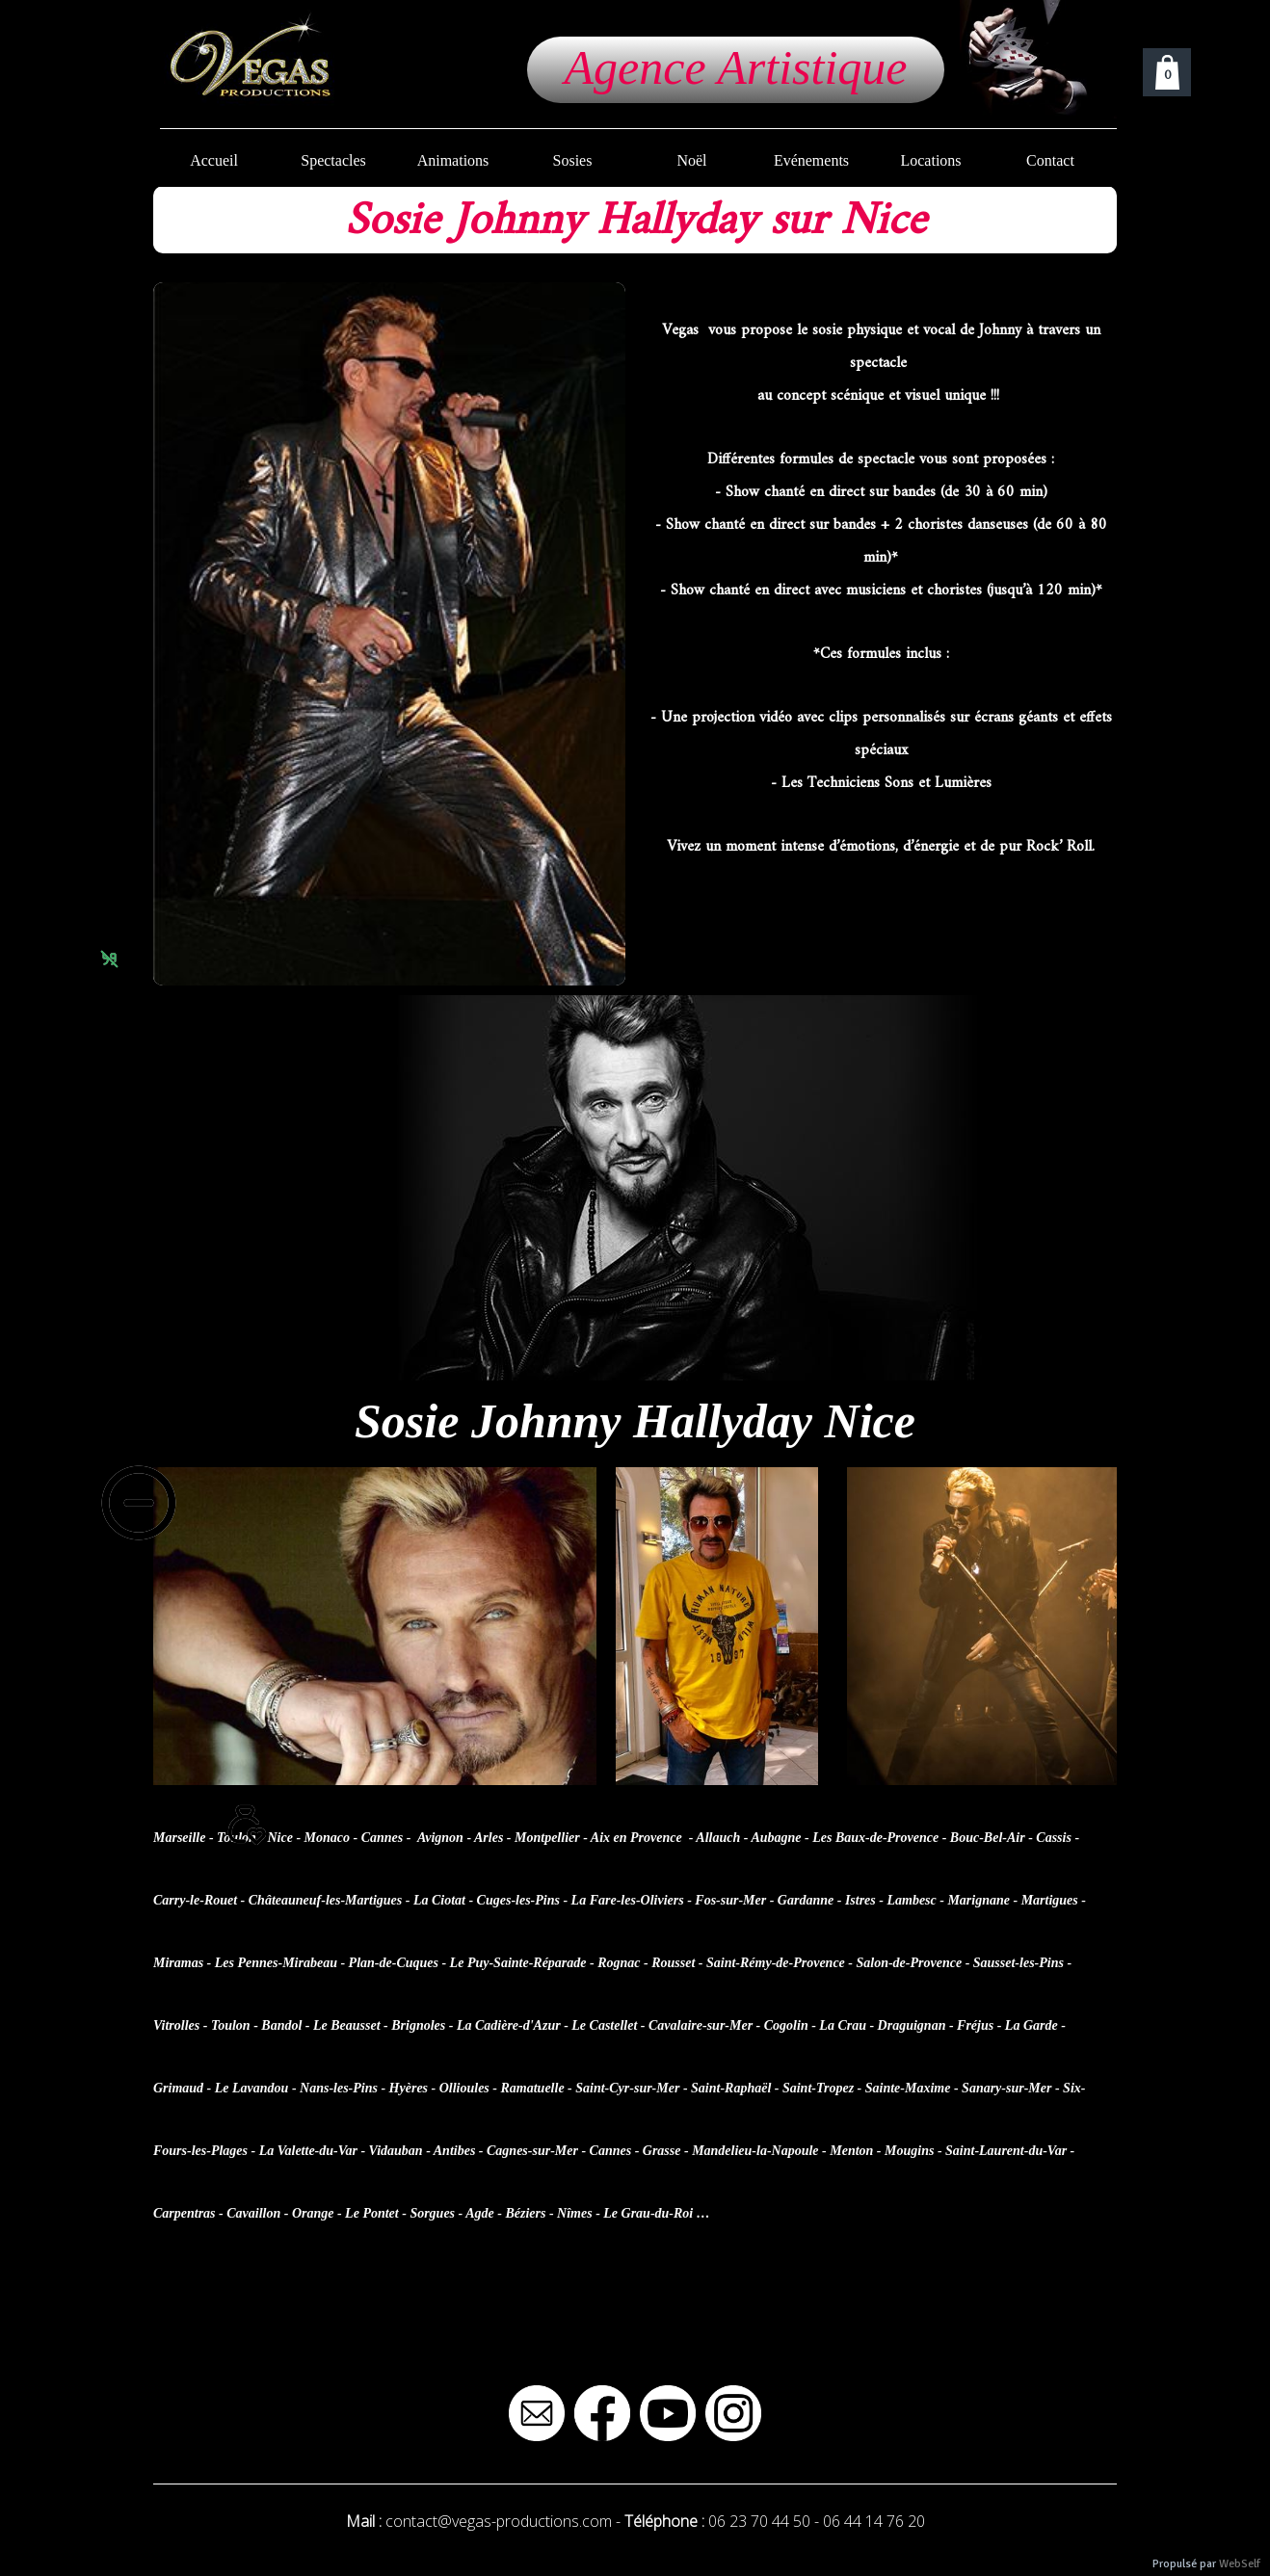 This screenshot has width=1270, height=2576. I want to click on donate to a cause or charity, so click(245, 1824).